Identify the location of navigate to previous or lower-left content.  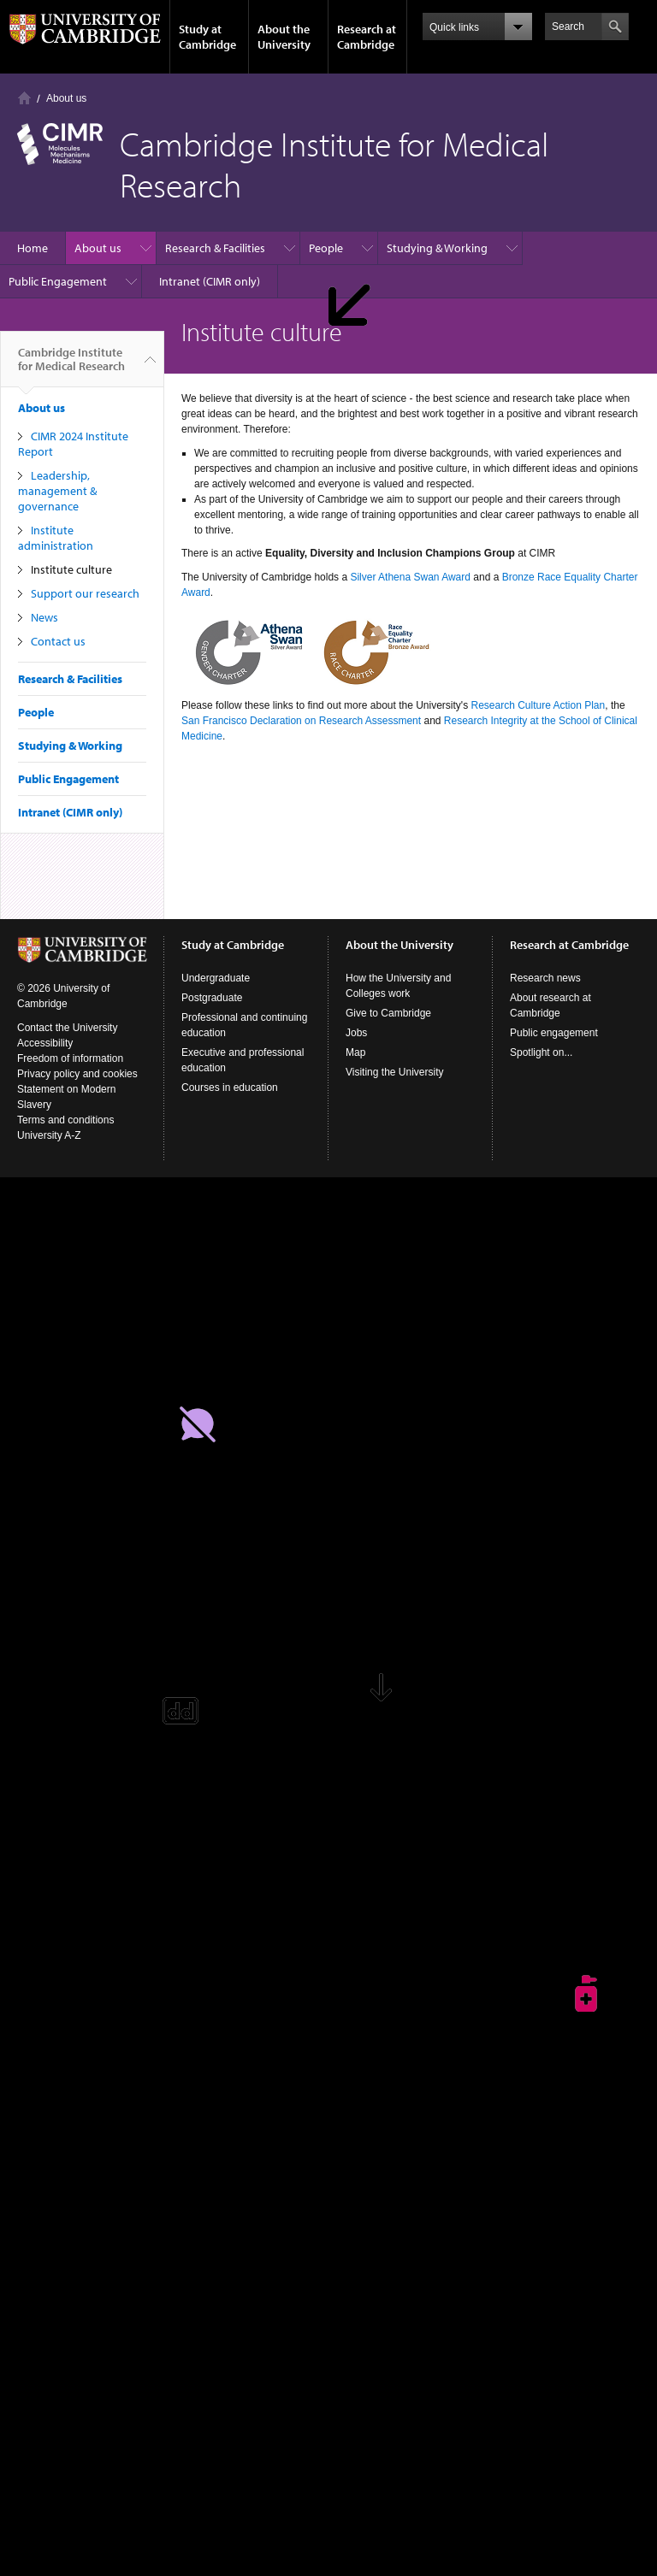
(349, 304).